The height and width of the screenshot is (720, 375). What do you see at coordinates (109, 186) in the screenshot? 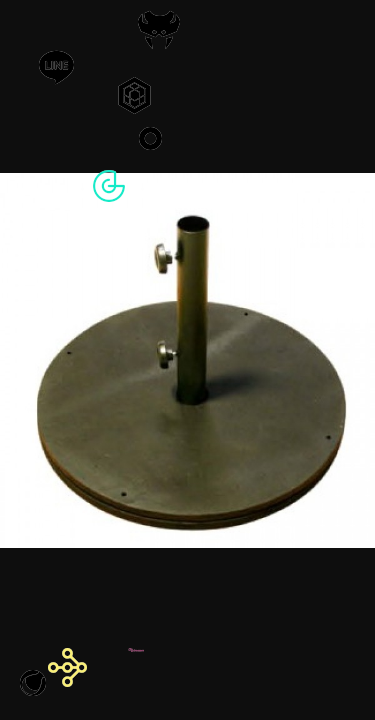
I see `visit the Game Developer website` at bounding box center [109, 186].